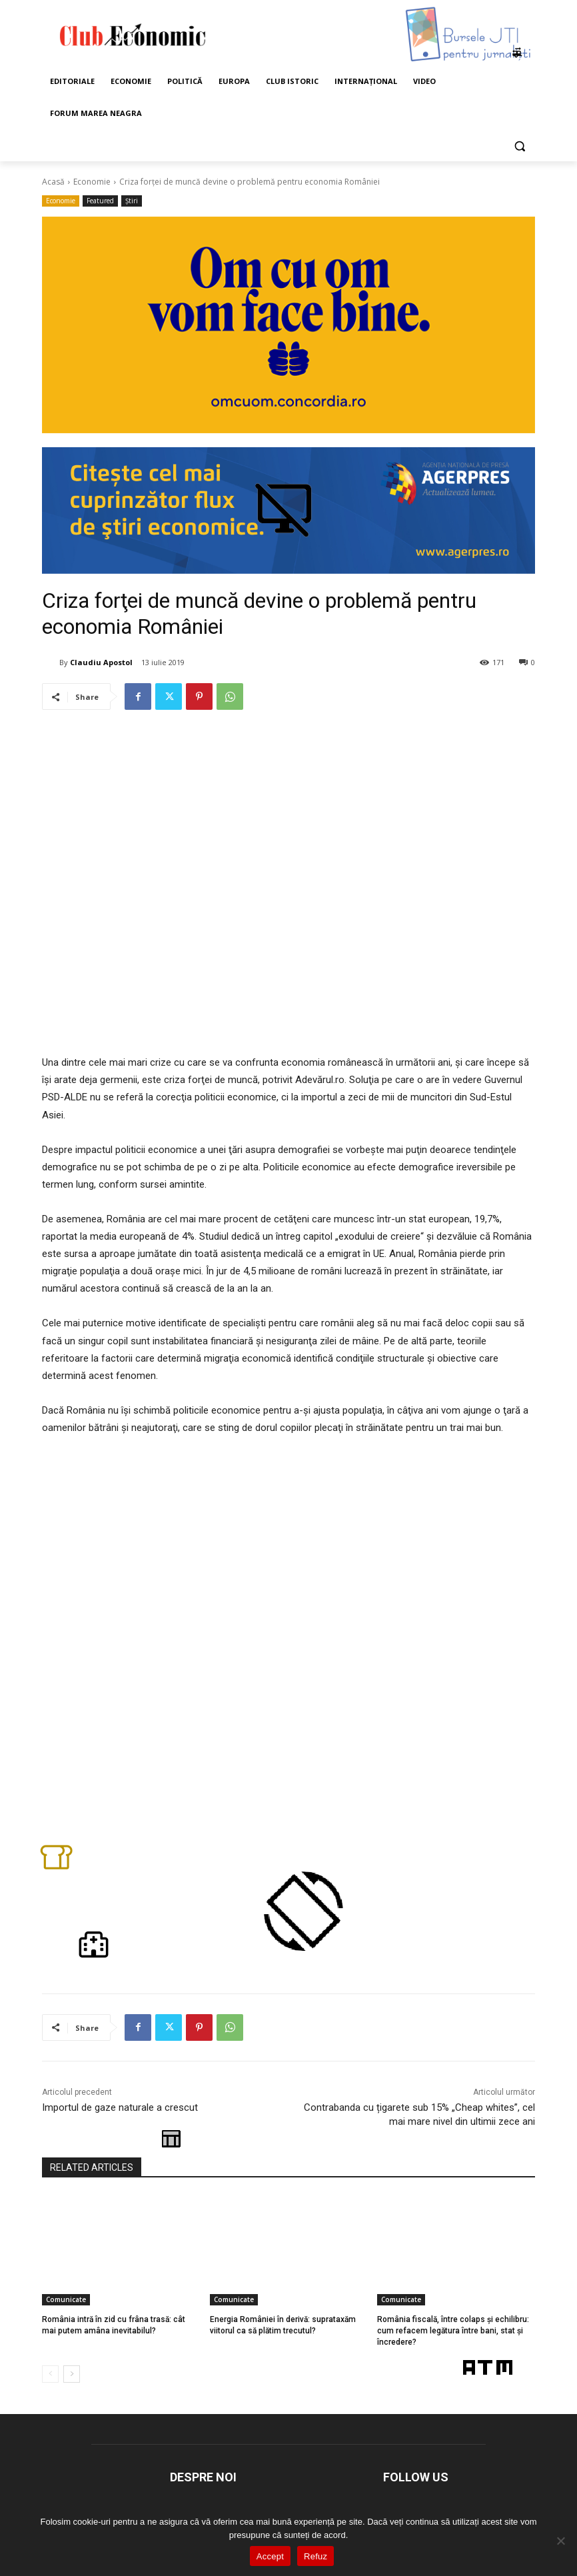 This screenshot has height=2576, width=577. Describe the element at coordinates (171, 2139) in the screenshot. I see `view data in table format` at that location.